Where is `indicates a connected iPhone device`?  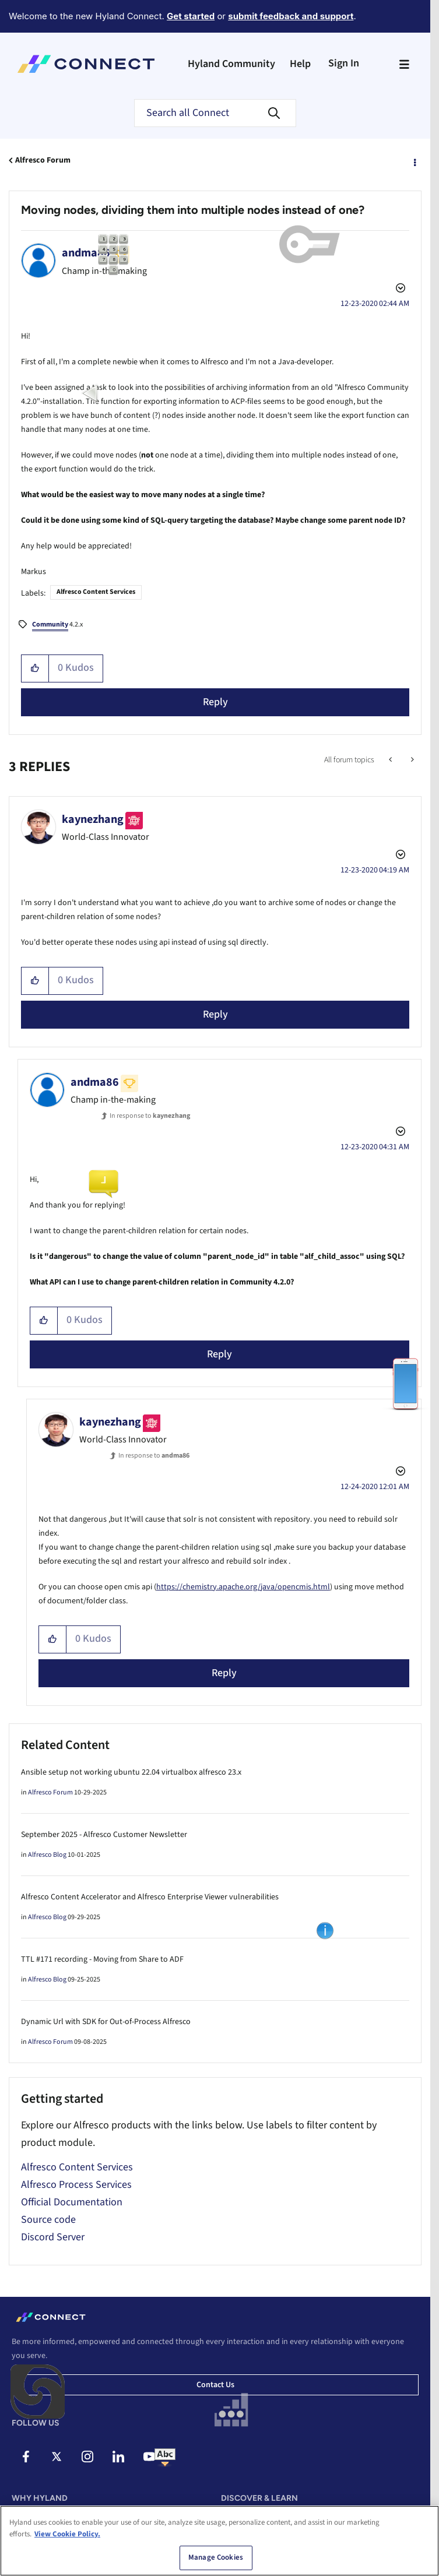 indicates a connected iPhone device is located at coordinates (405, 1384).